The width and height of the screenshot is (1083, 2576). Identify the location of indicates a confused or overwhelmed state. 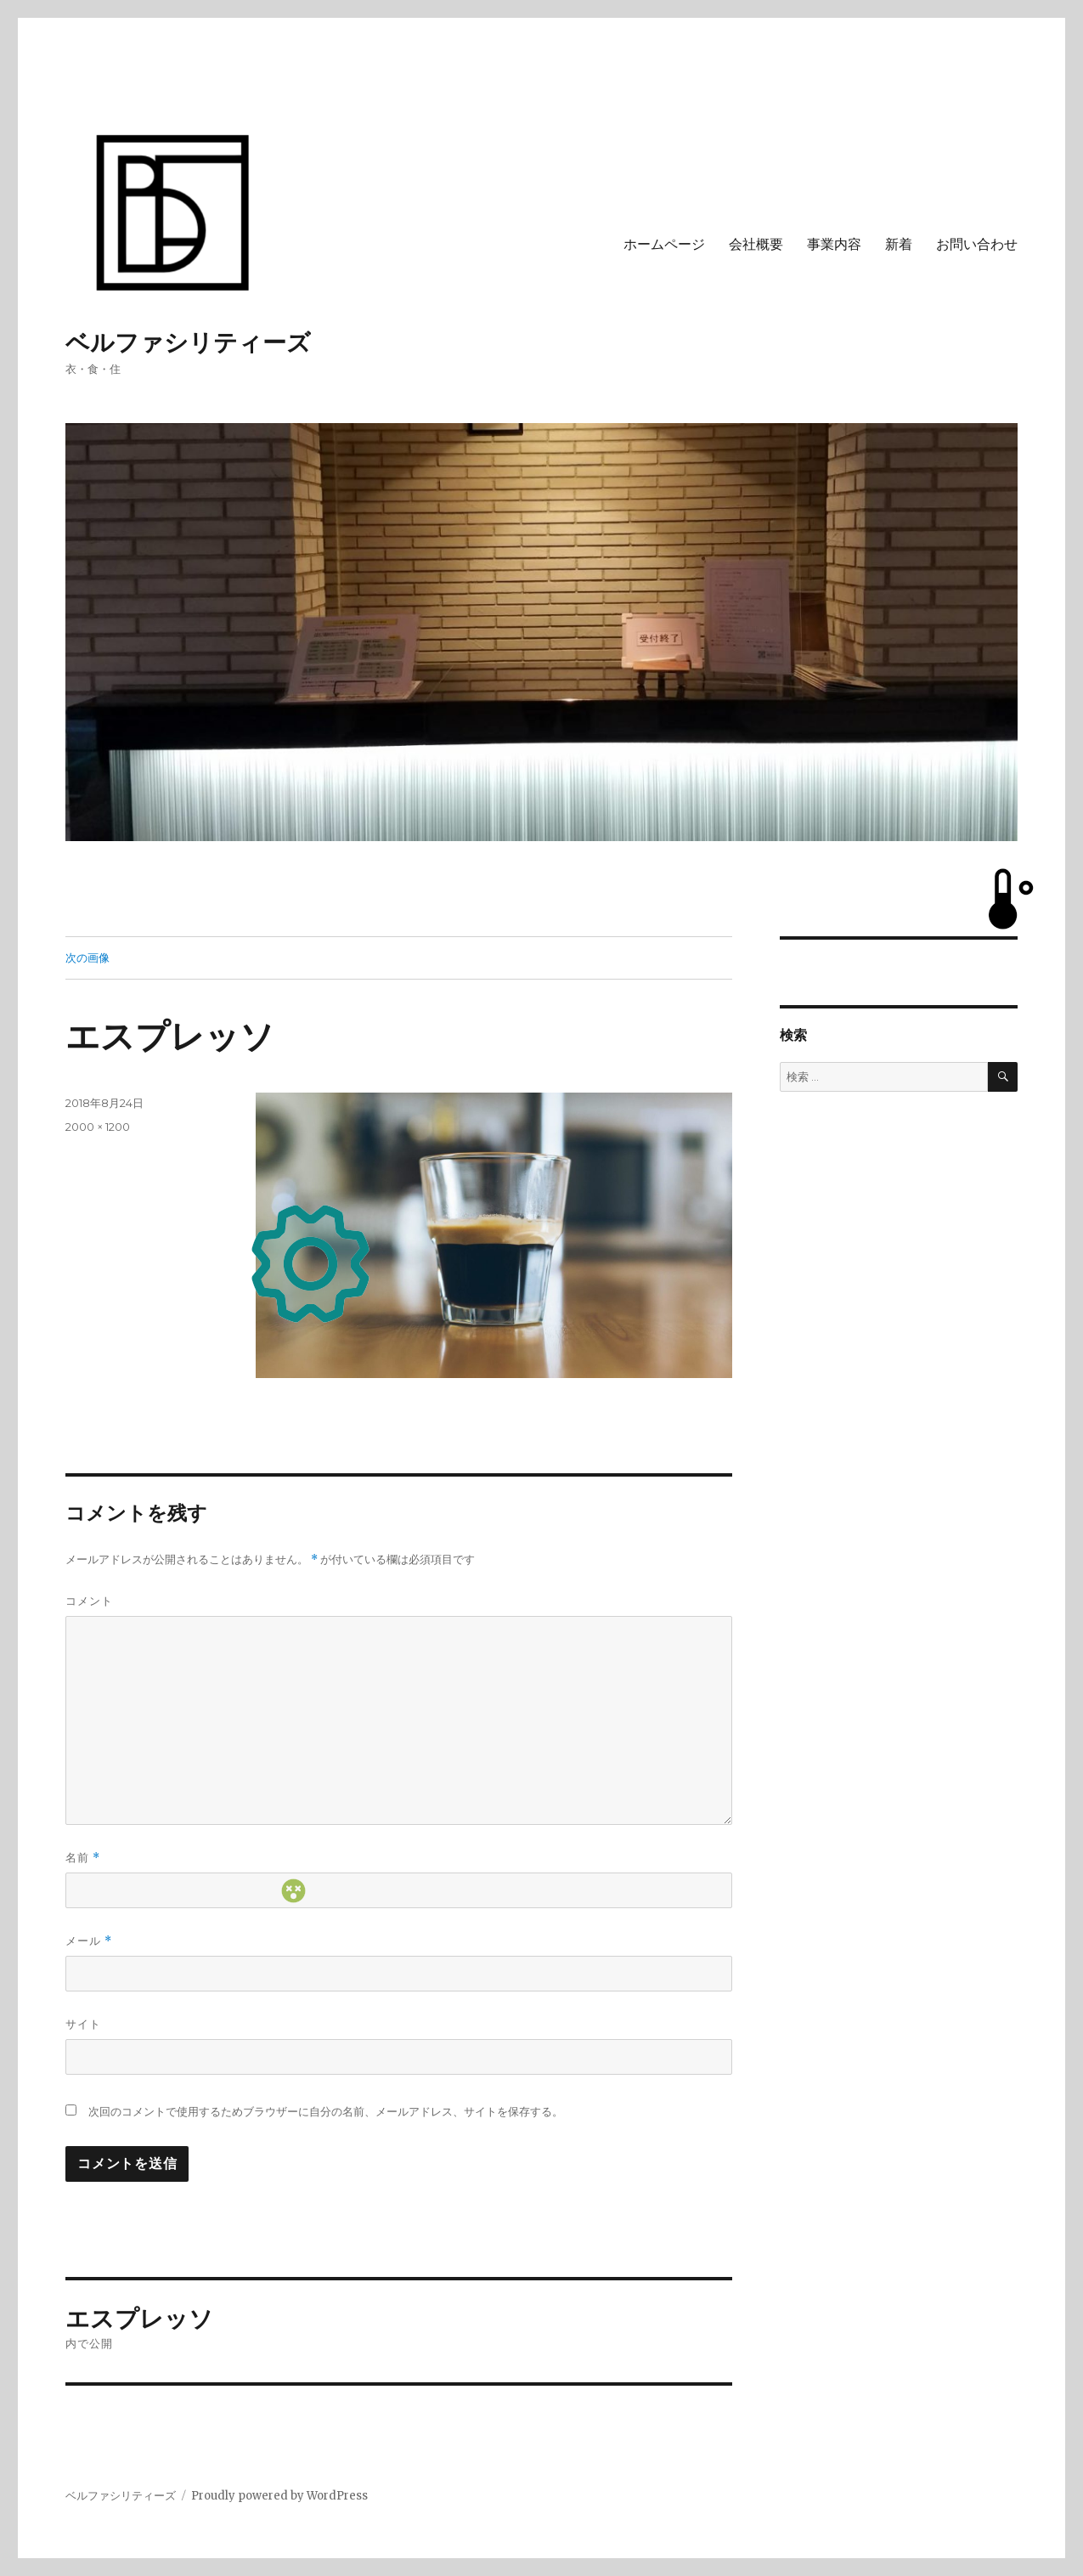
(293, 1890).